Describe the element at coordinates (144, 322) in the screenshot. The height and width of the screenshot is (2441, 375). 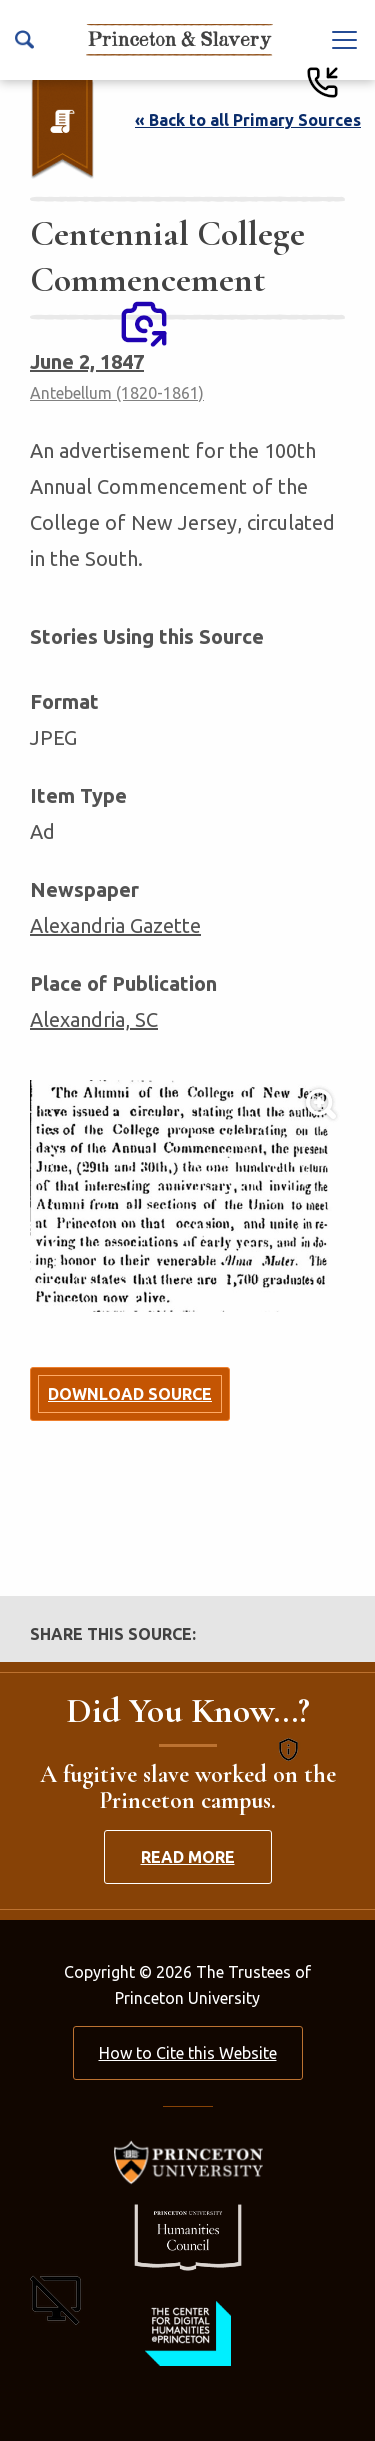
I see `share a photo or image` at that location.